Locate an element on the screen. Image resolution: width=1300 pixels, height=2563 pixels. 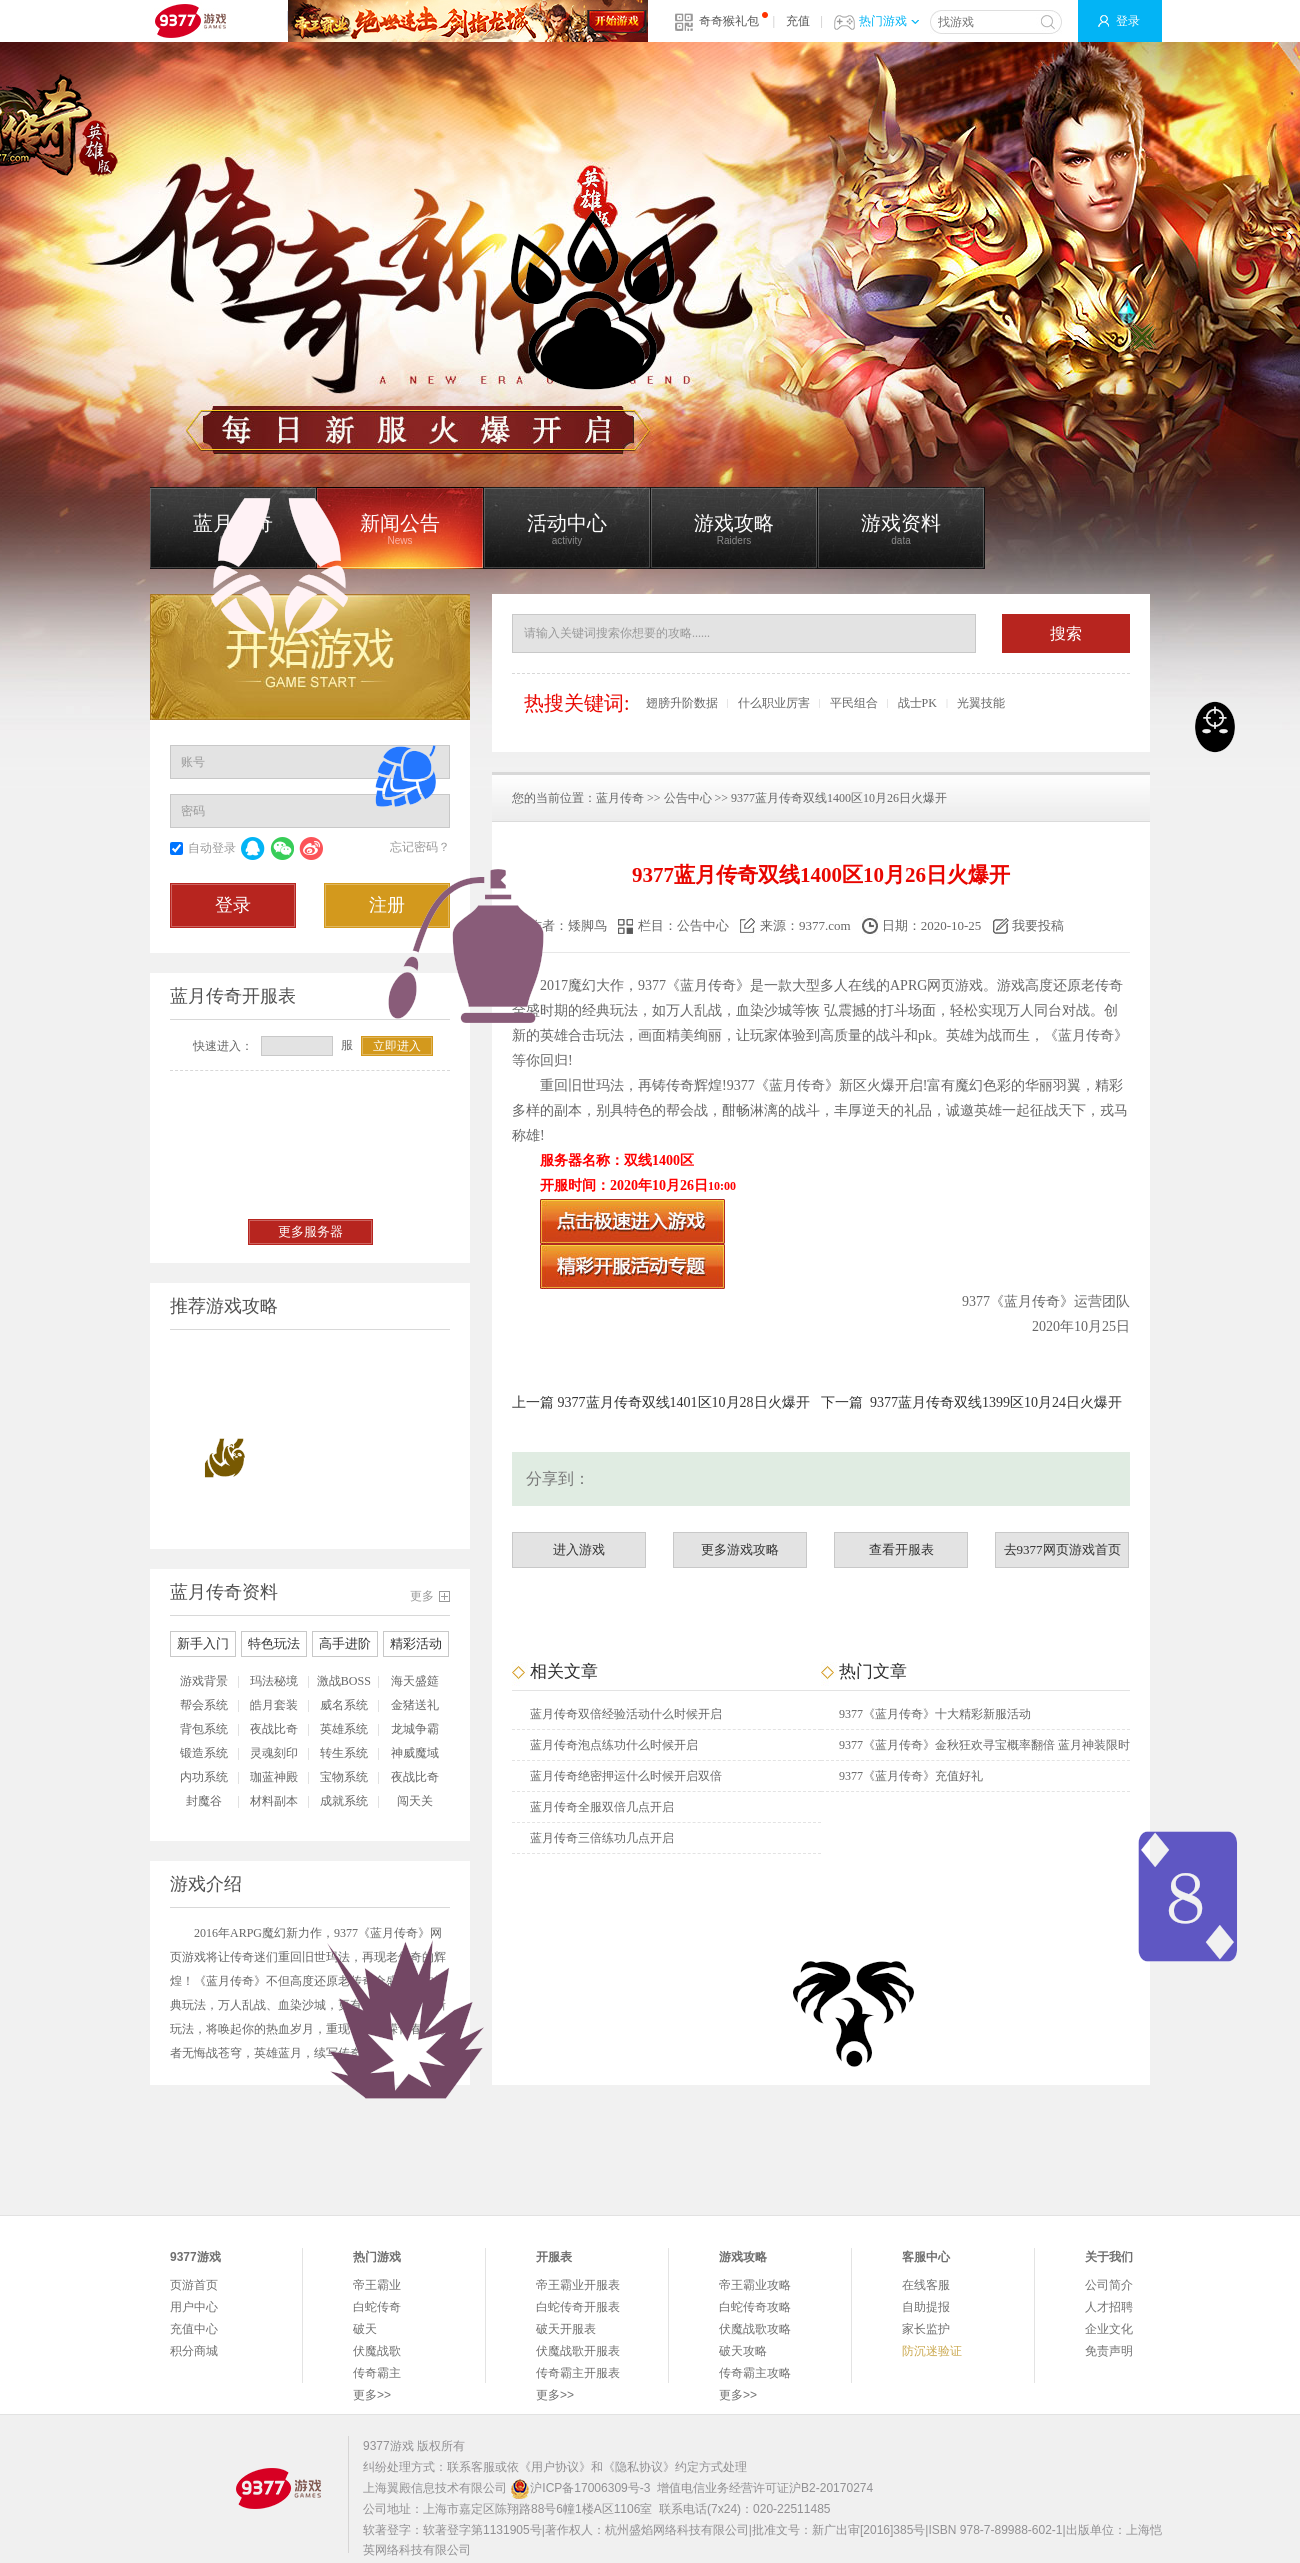
headshot or critical hit indicator in a game is located at coordinates (1215, 727).